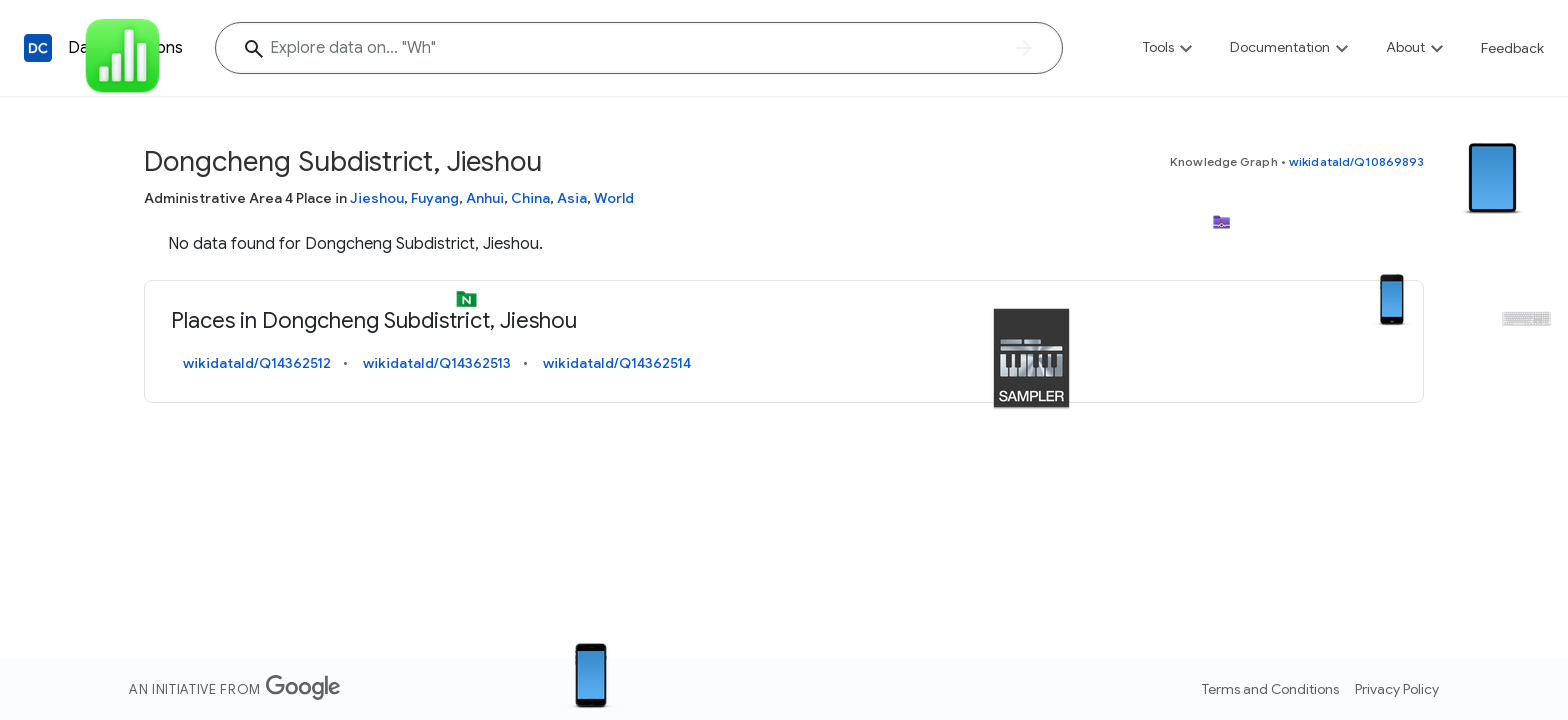  Describe the element at coordinates (1492, 170) in the screenshot. I see `iPad Mini device icon` at that location.